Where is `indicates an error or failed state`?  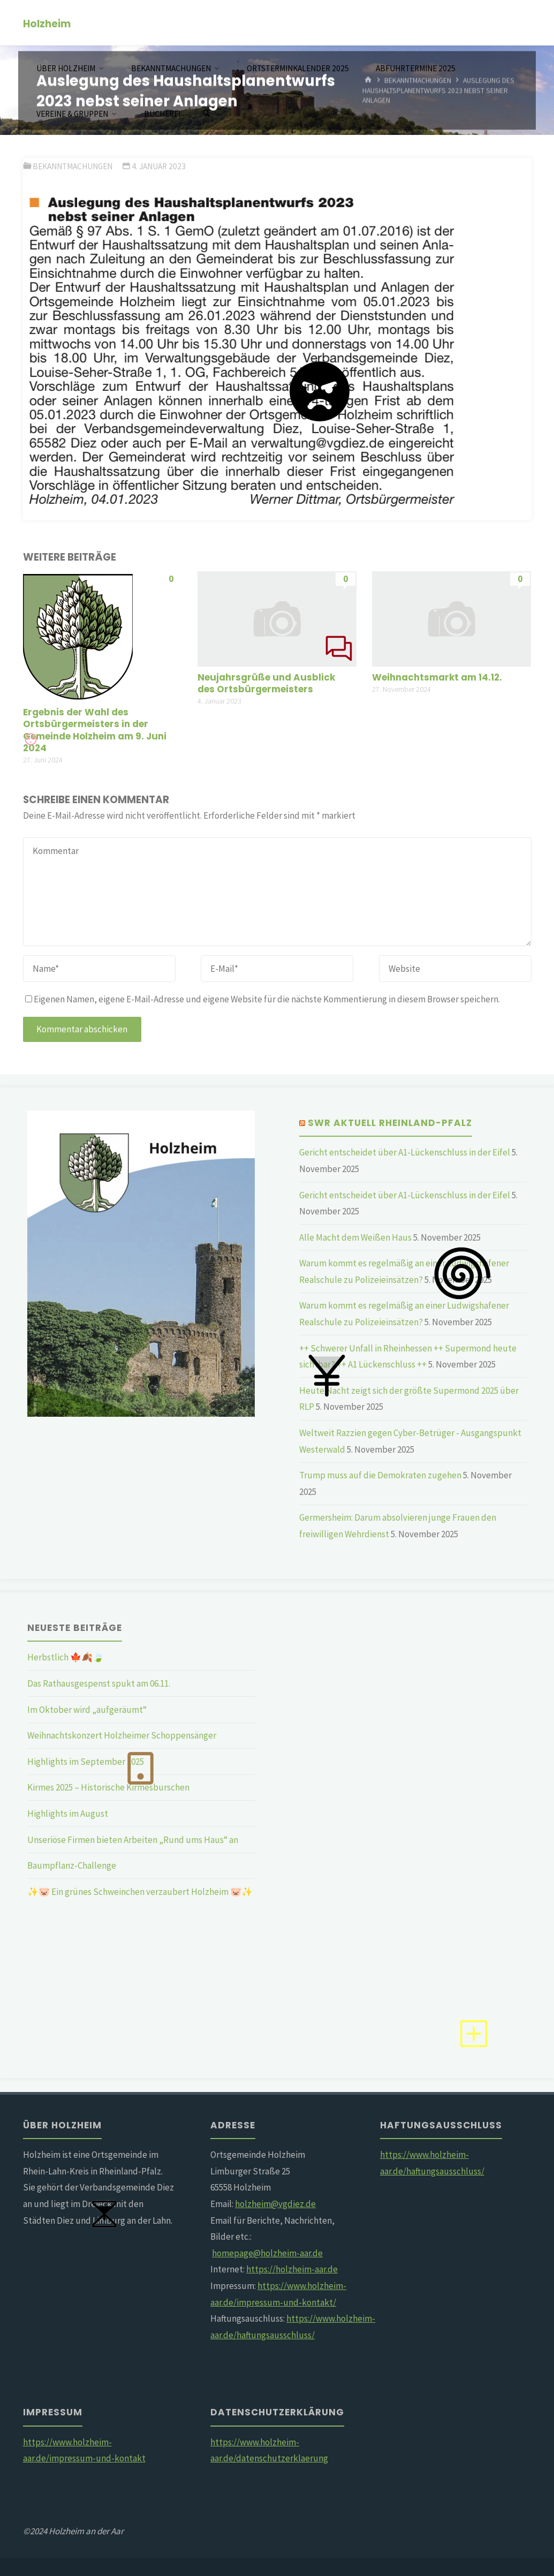 indicates an error or failed state is located at coordinates (31, 739).